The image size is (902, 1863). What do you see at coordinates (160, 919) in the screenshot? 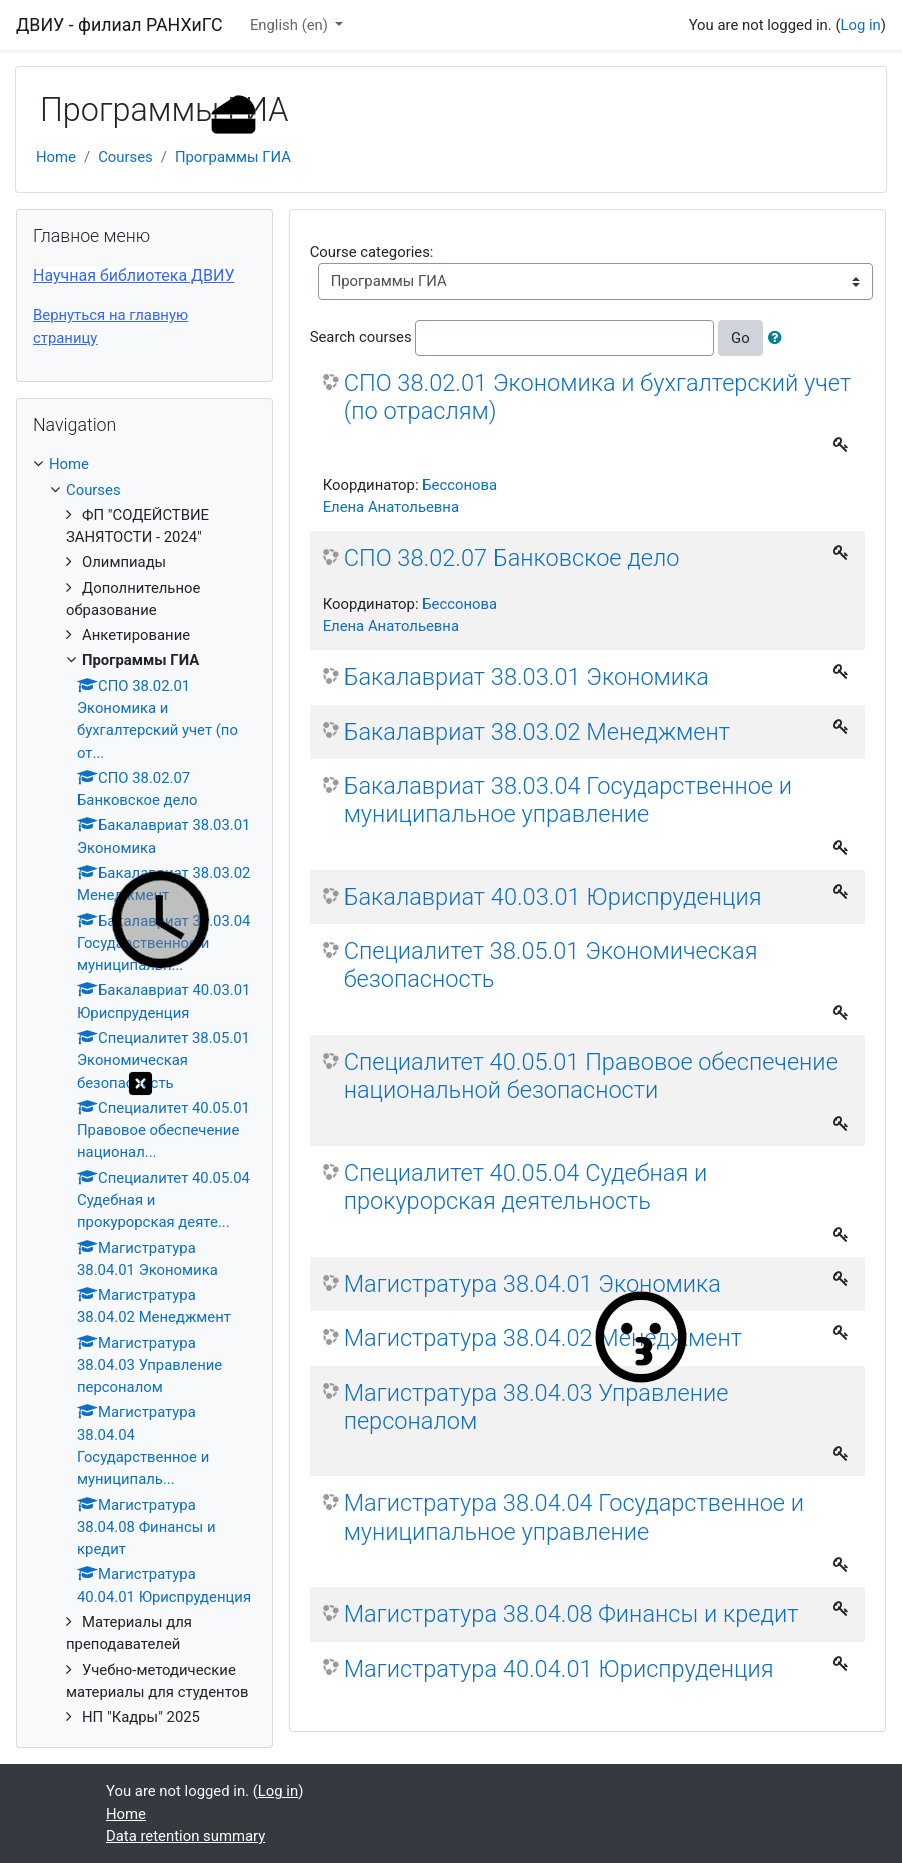
I see `view time or clock settings` at bounding box center [160, 919].